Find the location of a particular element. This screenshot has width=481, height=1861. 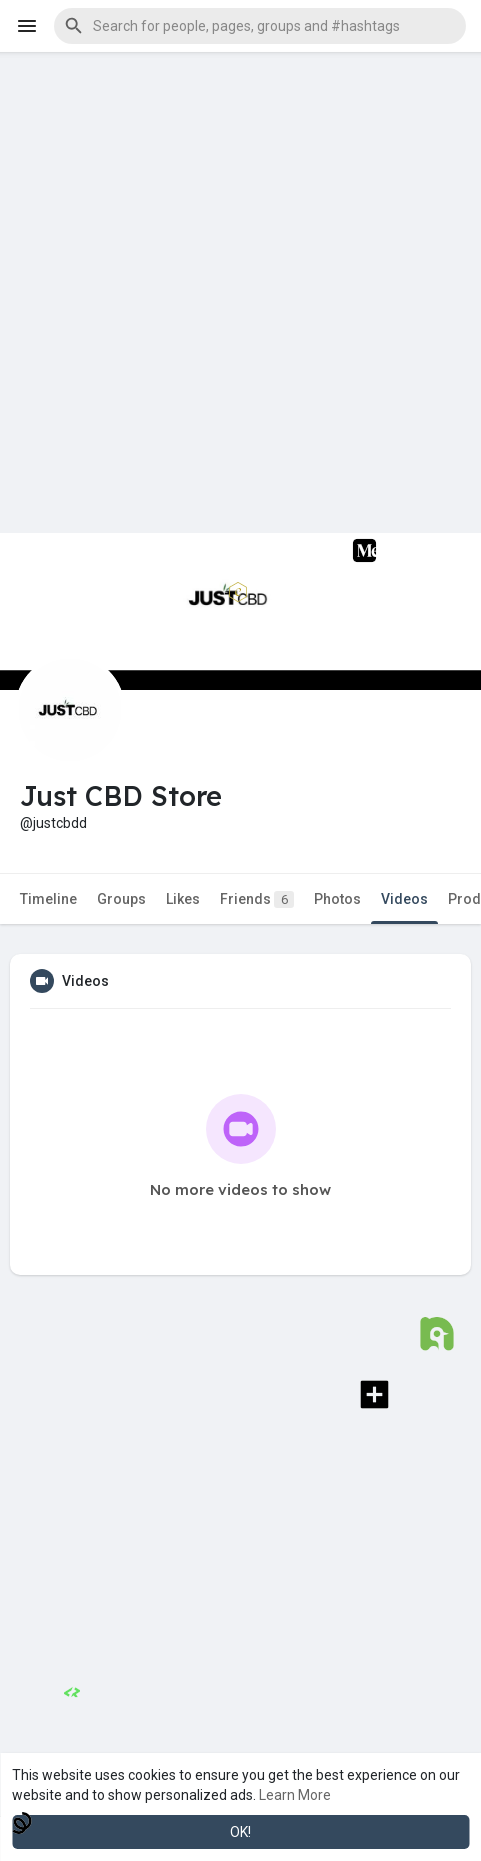

visit codersrank profile or website is located at coordinates (72, 1692).